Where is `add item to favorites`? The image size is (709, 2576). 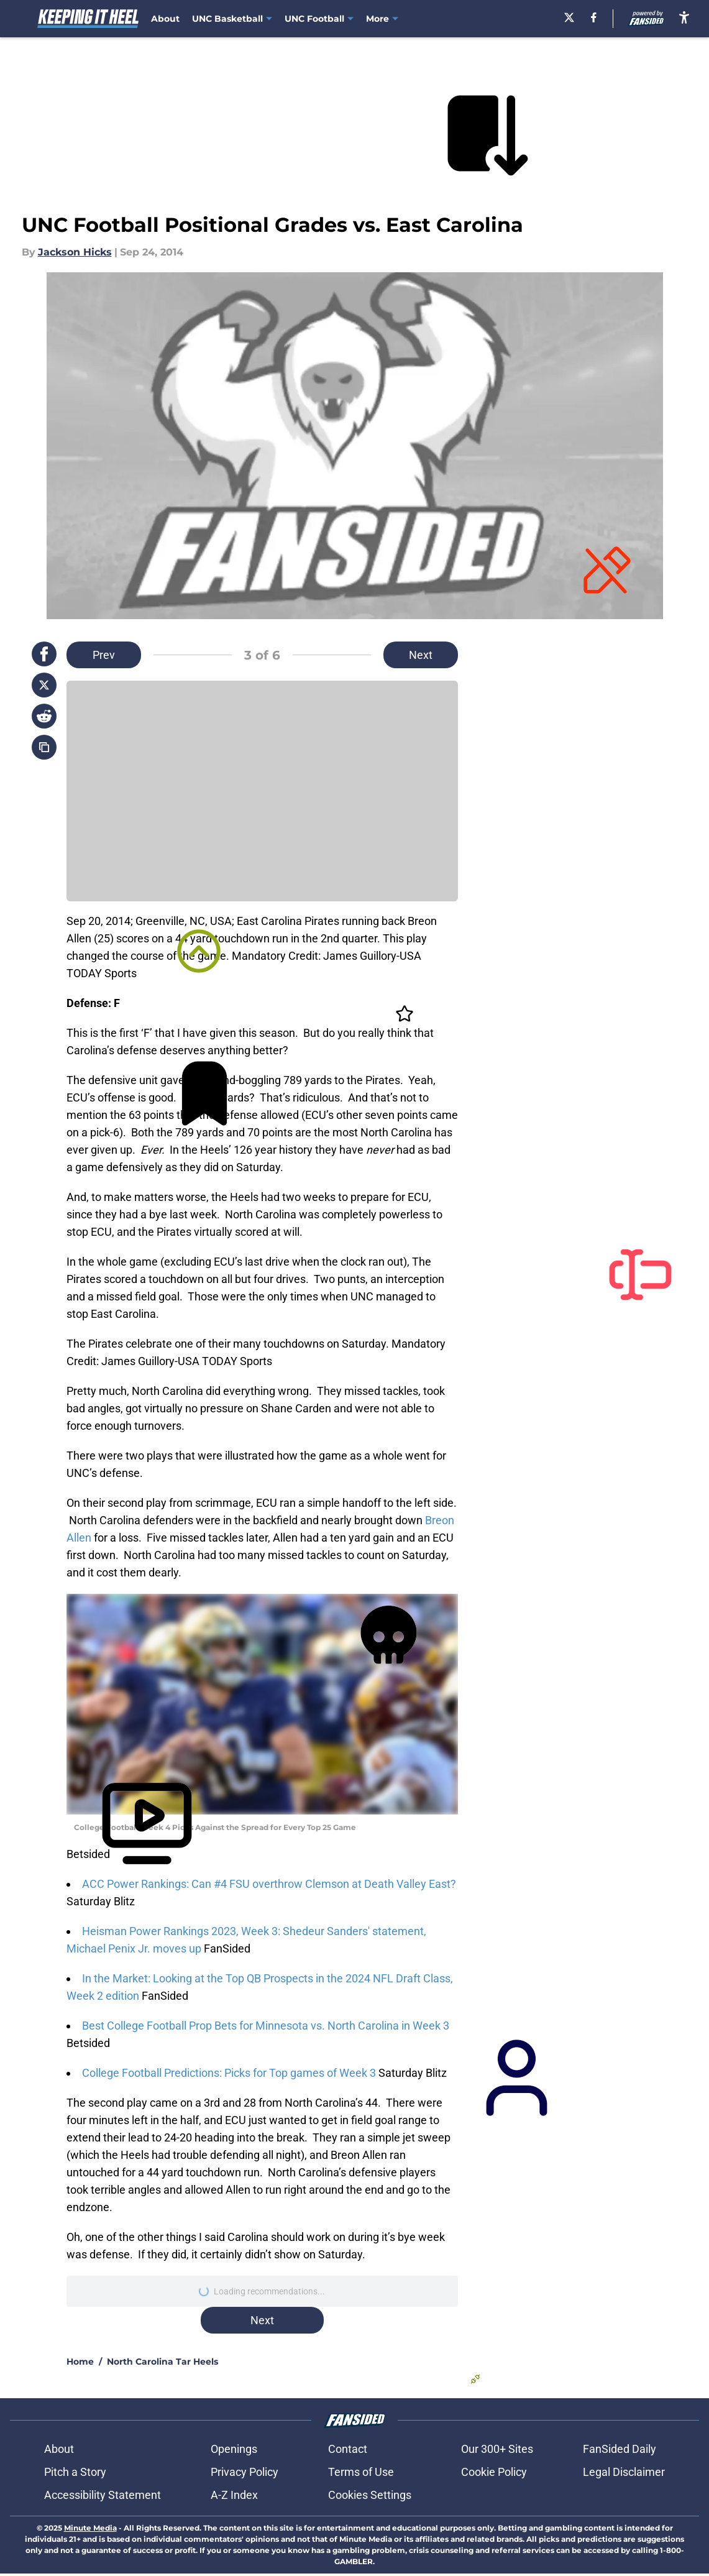 add item to favorites is located at coordinates (405, 1014).